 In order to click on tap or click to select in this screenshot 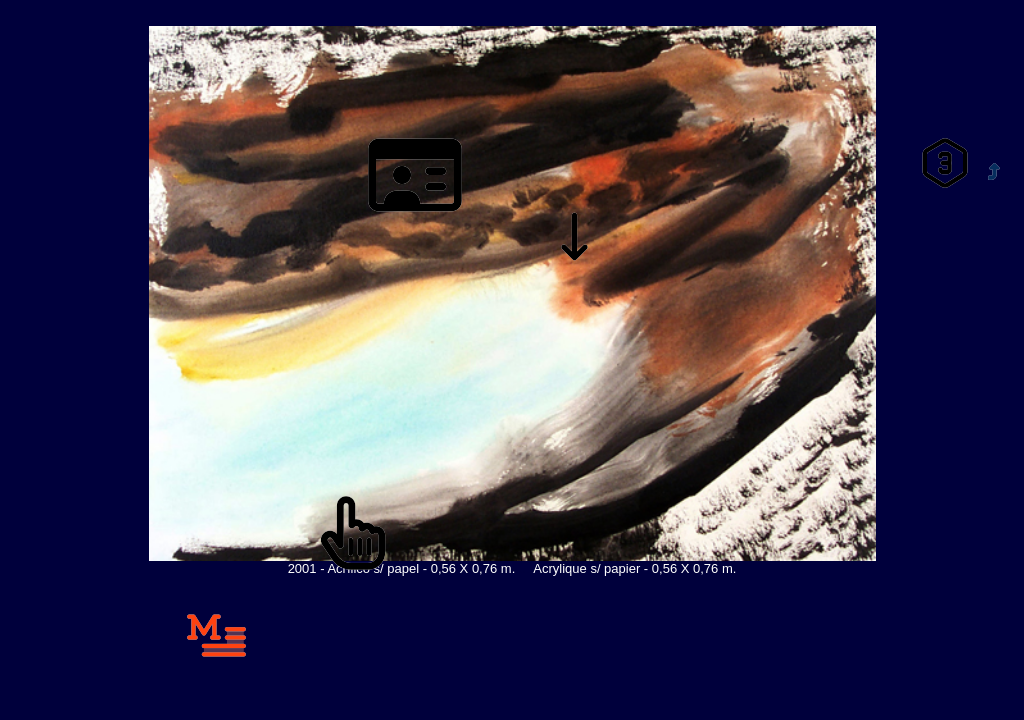, I will do `click(353, 533)`.